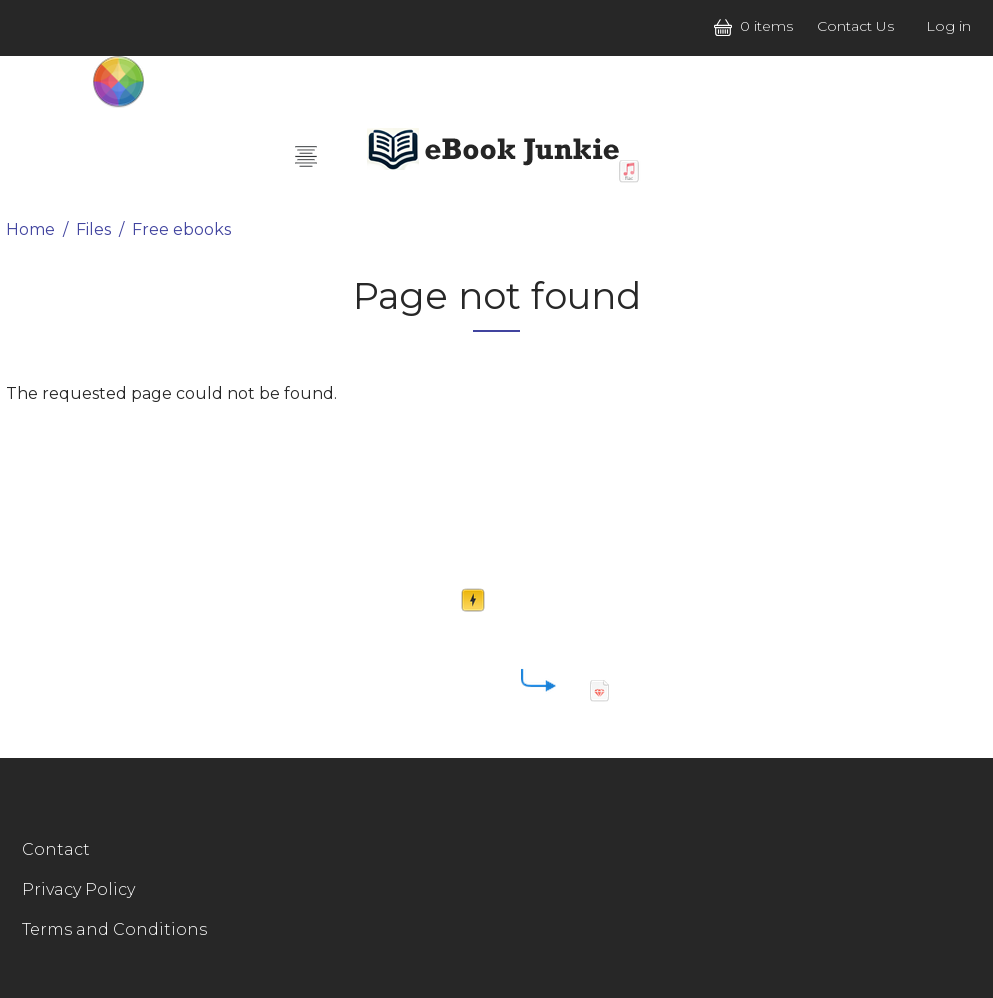  Describe the element at coordinates (539, 678) in the screenshot. I see `forward an email to another recipient` at that location.